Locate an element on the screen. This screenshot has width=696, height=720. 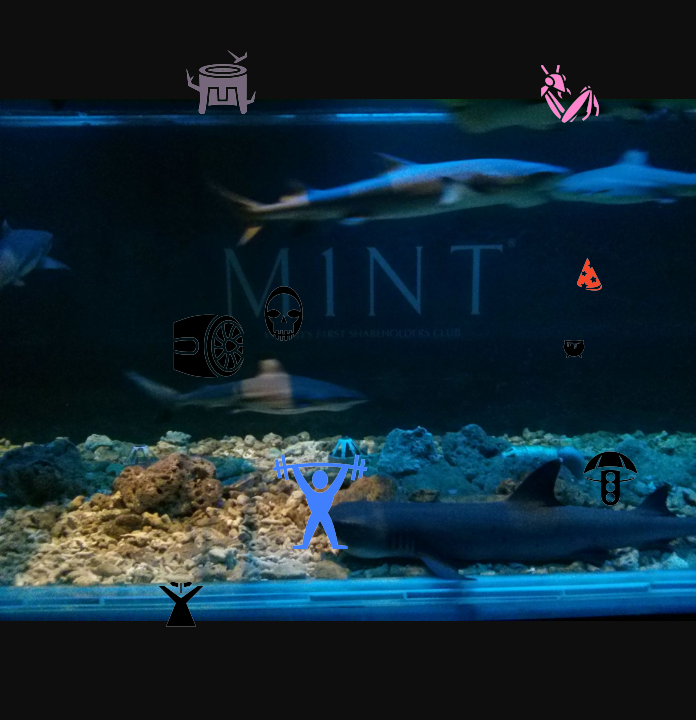
indicates a decision point or branching path is located at coordinates (181, 604).